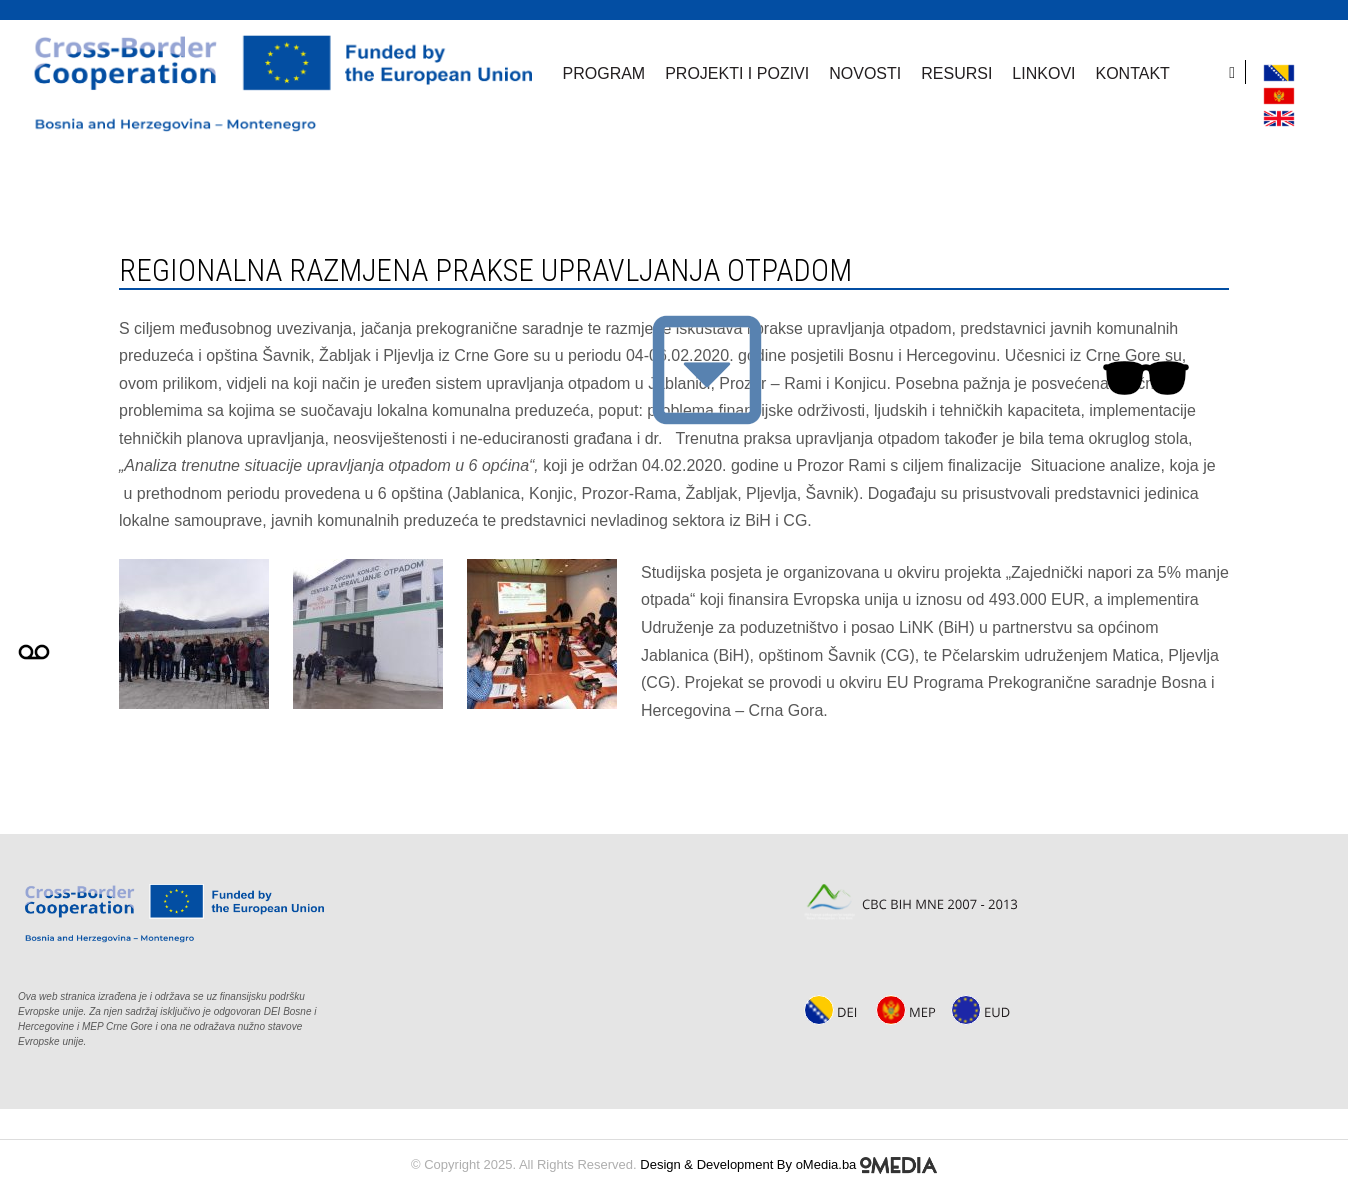 This screenshot has height=1190, width=1348. I want to click on access voicemail messages, so click(34, 652).